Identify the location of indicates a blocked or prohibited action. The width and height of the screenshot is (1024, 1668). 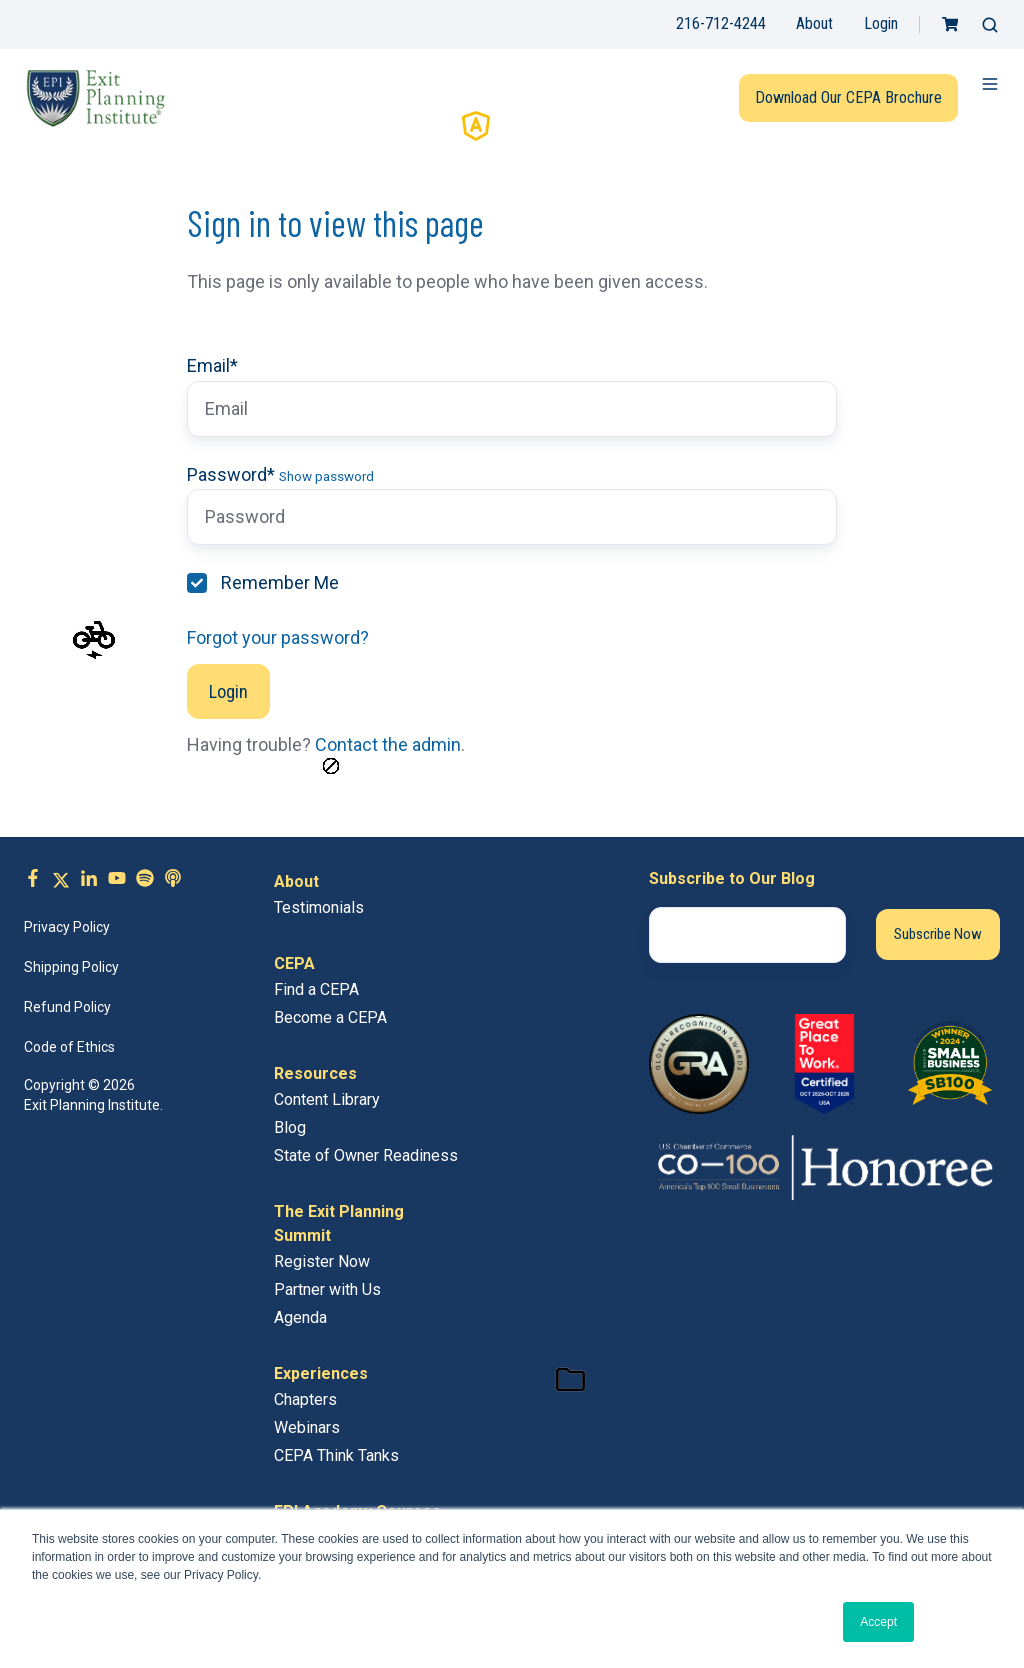
(331, 766).